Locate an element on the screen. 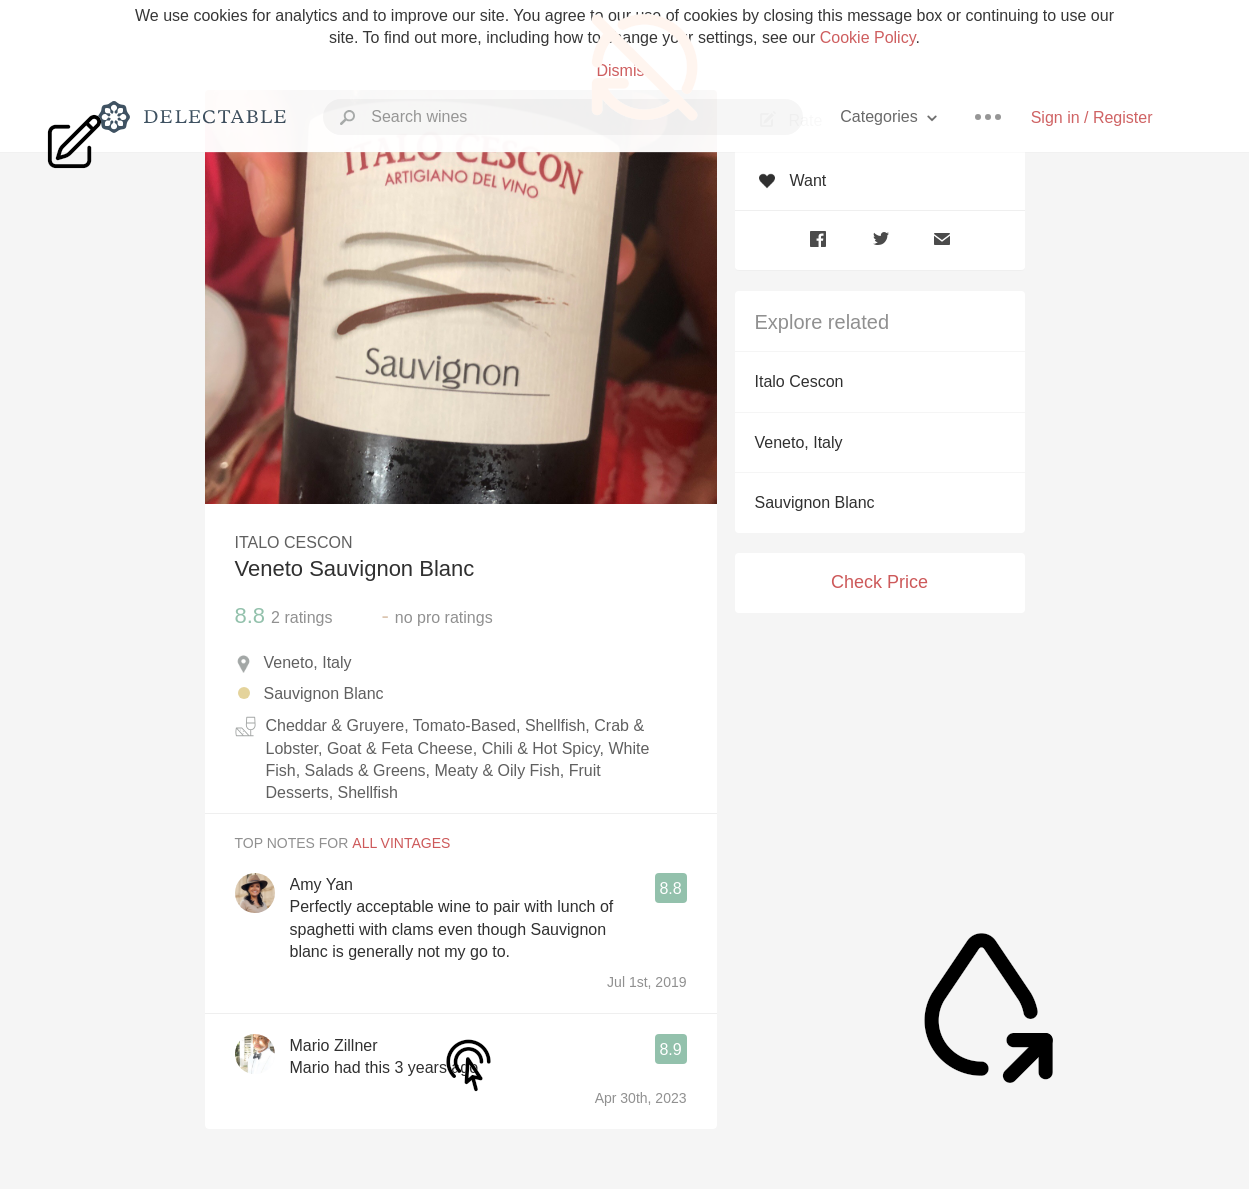 The height and width of the screenshot is (1189, 1249). share water usage or hydration data is located at coordinates (981, 1004).